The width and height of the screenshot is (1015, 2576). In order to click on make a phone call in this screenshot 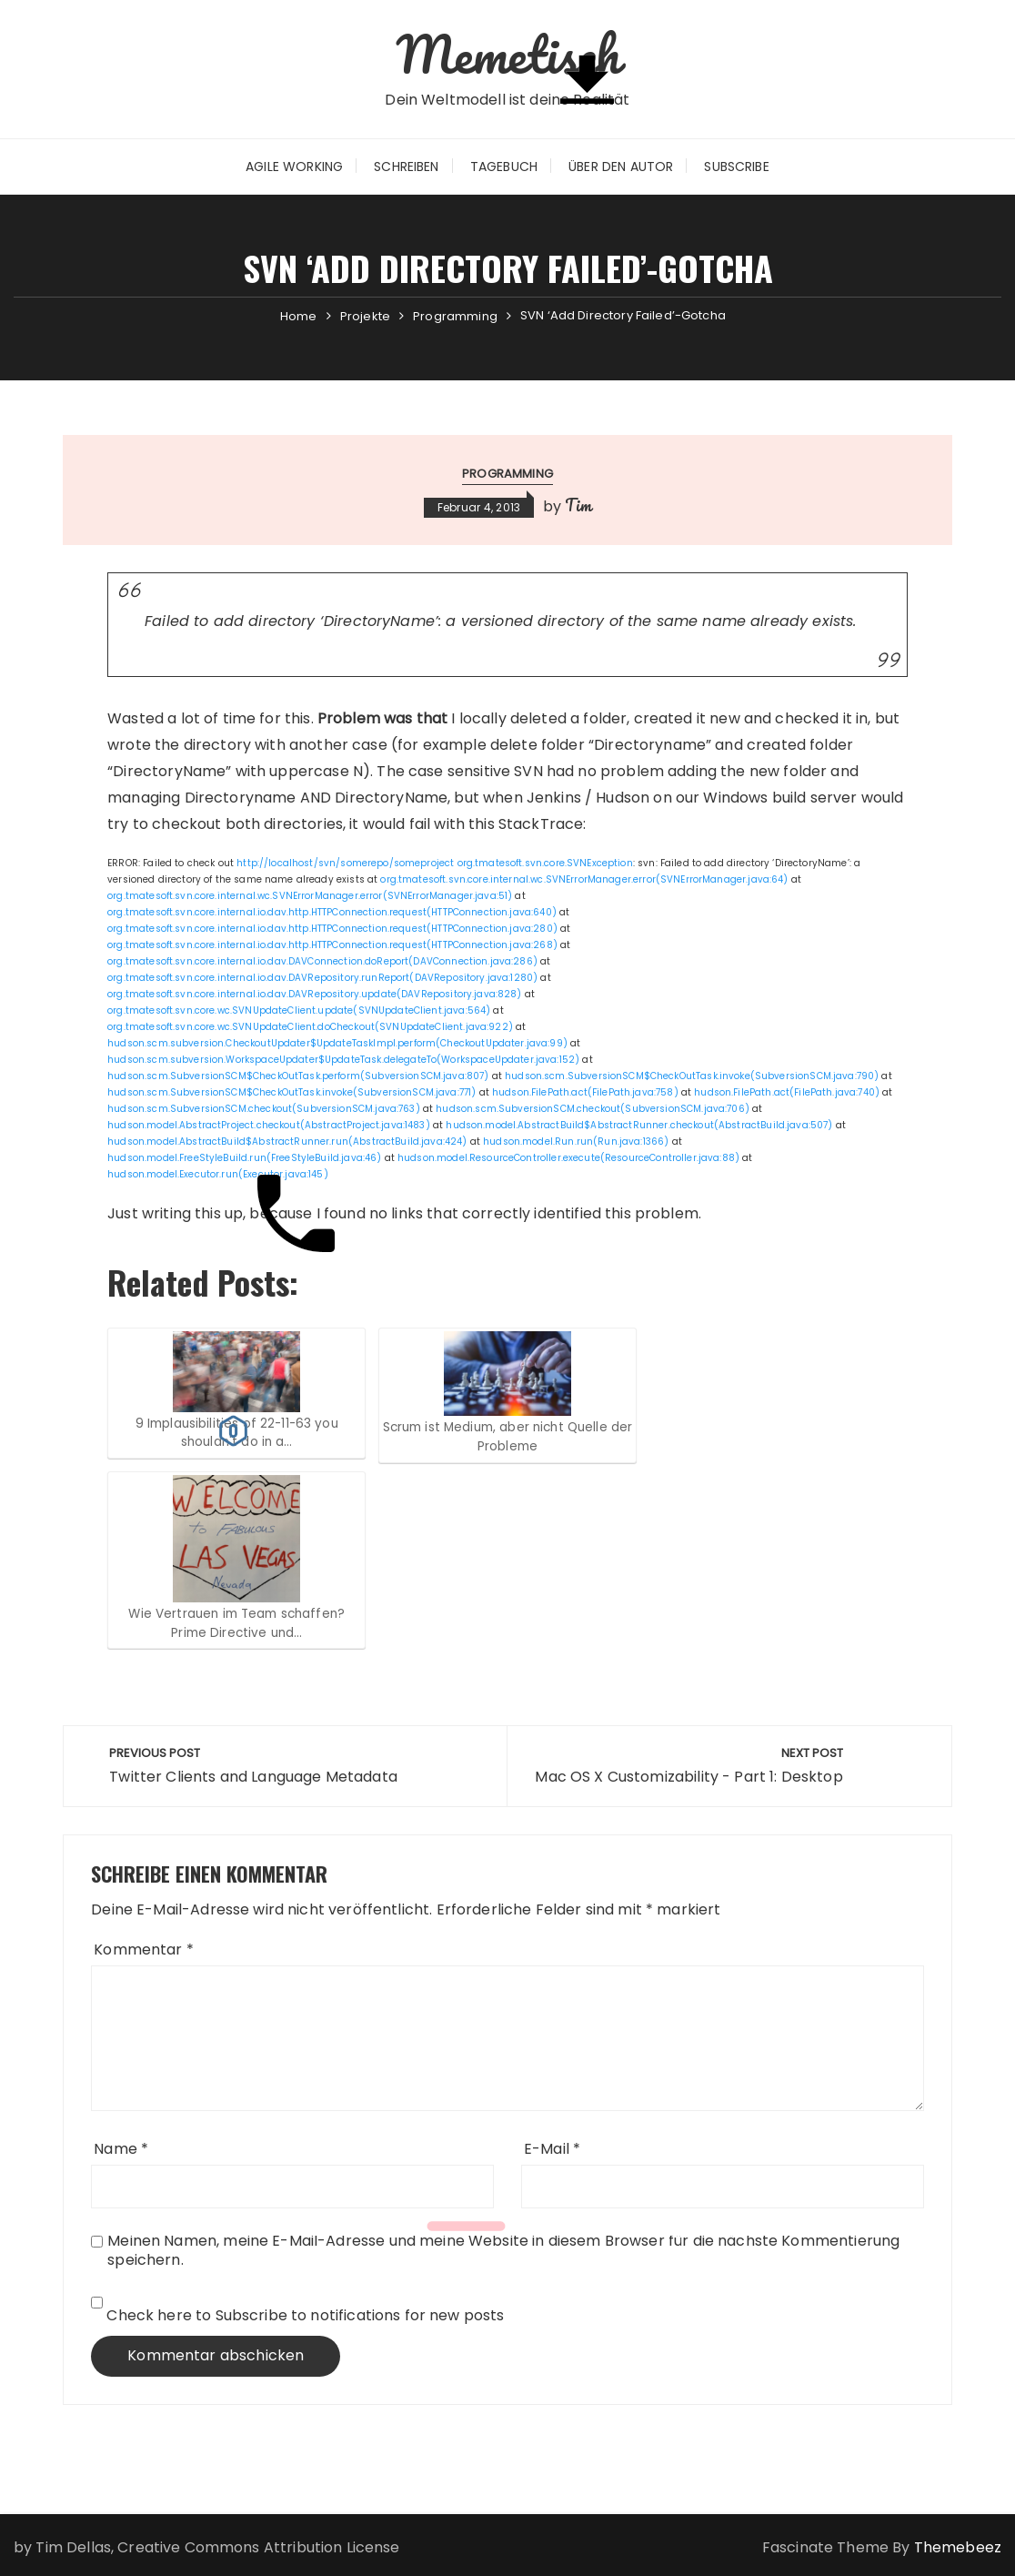, I will do `click(296, 1213)`.